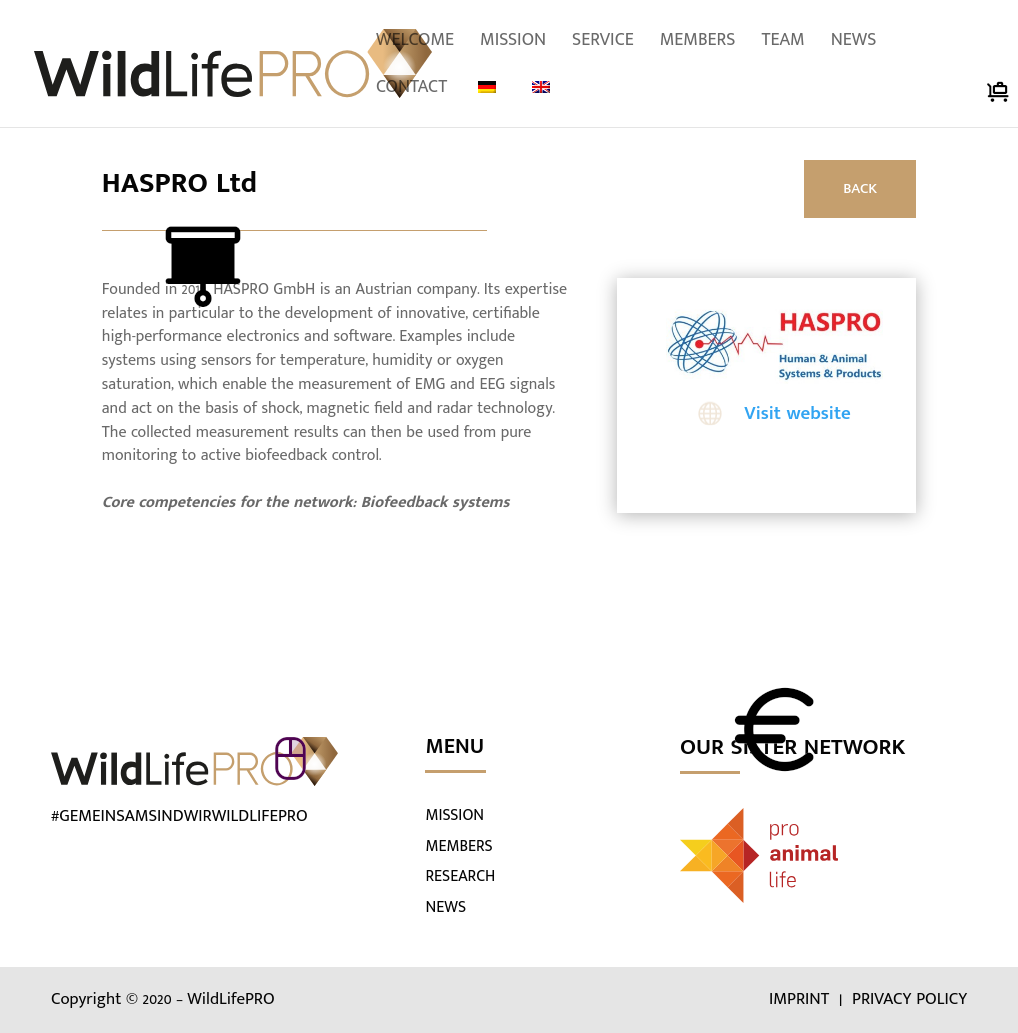  What do you see at coordinates (997, 91) in the screenshot?
I see `access luggage or baggage services` at bounding box center [997, 91].